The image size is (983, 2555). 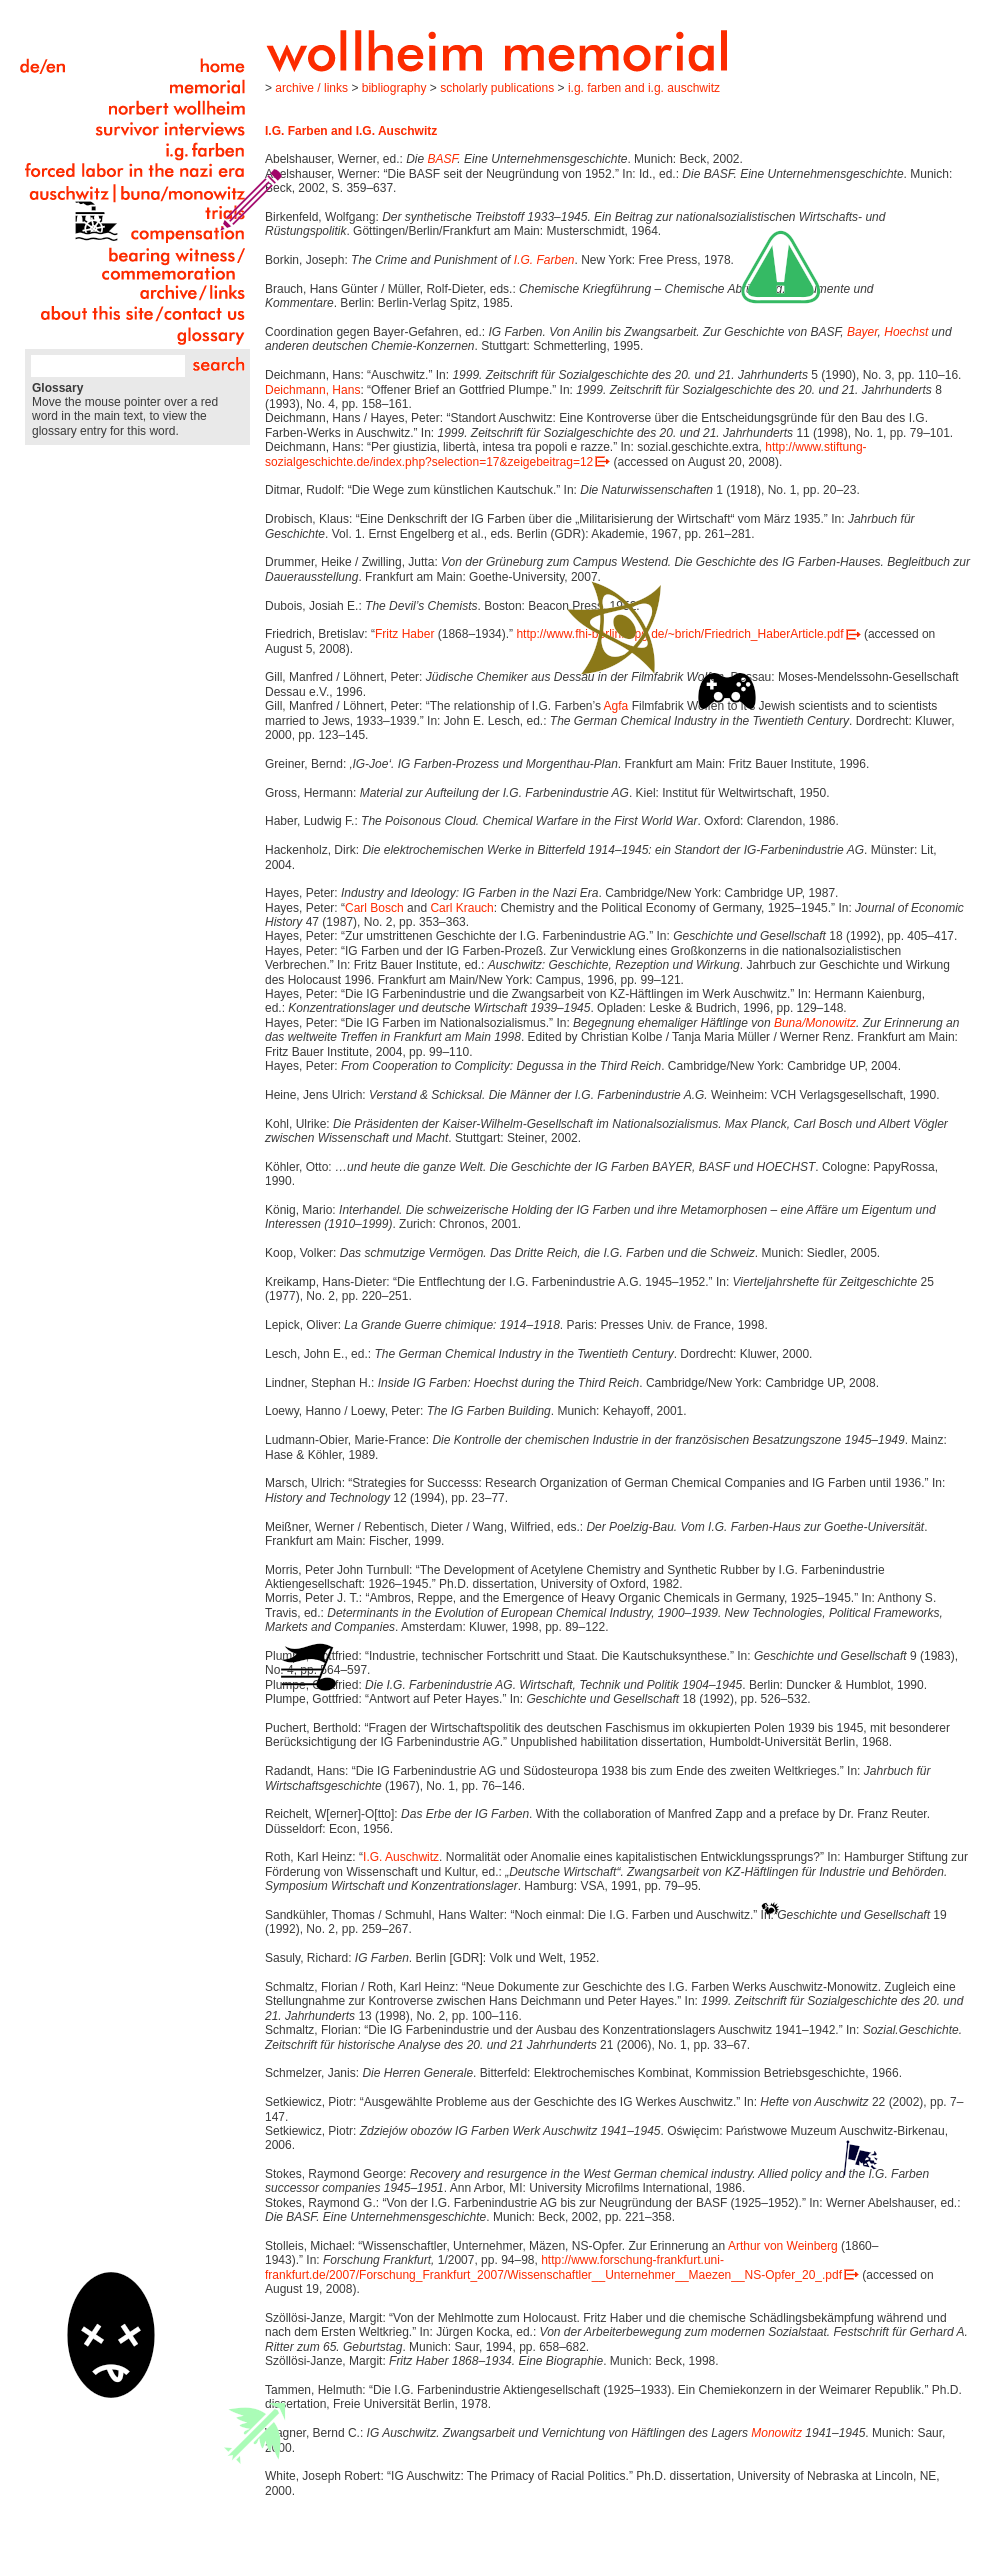 I want to click on kick attack action in a game, so click(x=770, y=1908).